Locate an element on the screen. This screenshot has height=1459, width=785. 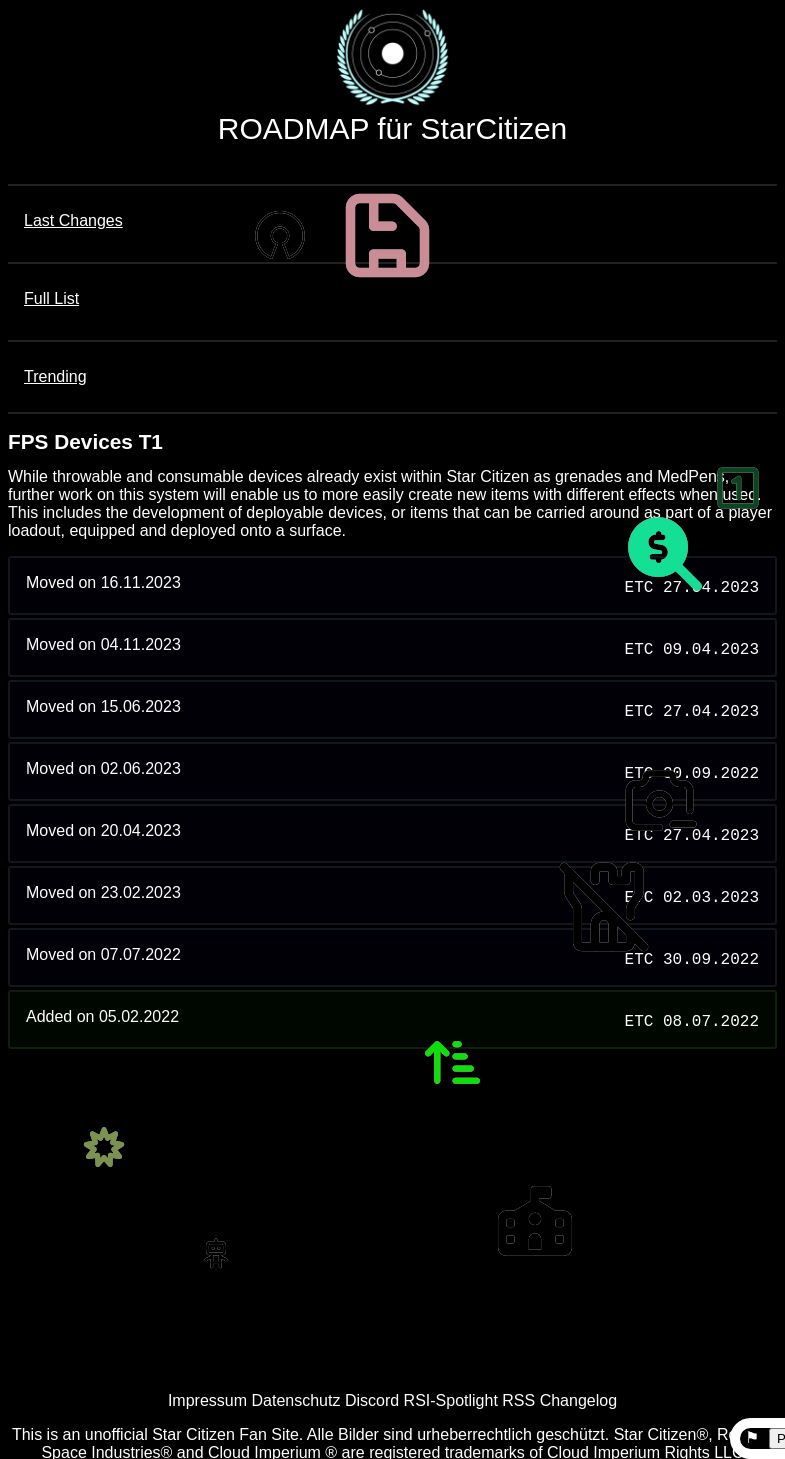
remove a photo from selection is located at coordinates (659, 800).